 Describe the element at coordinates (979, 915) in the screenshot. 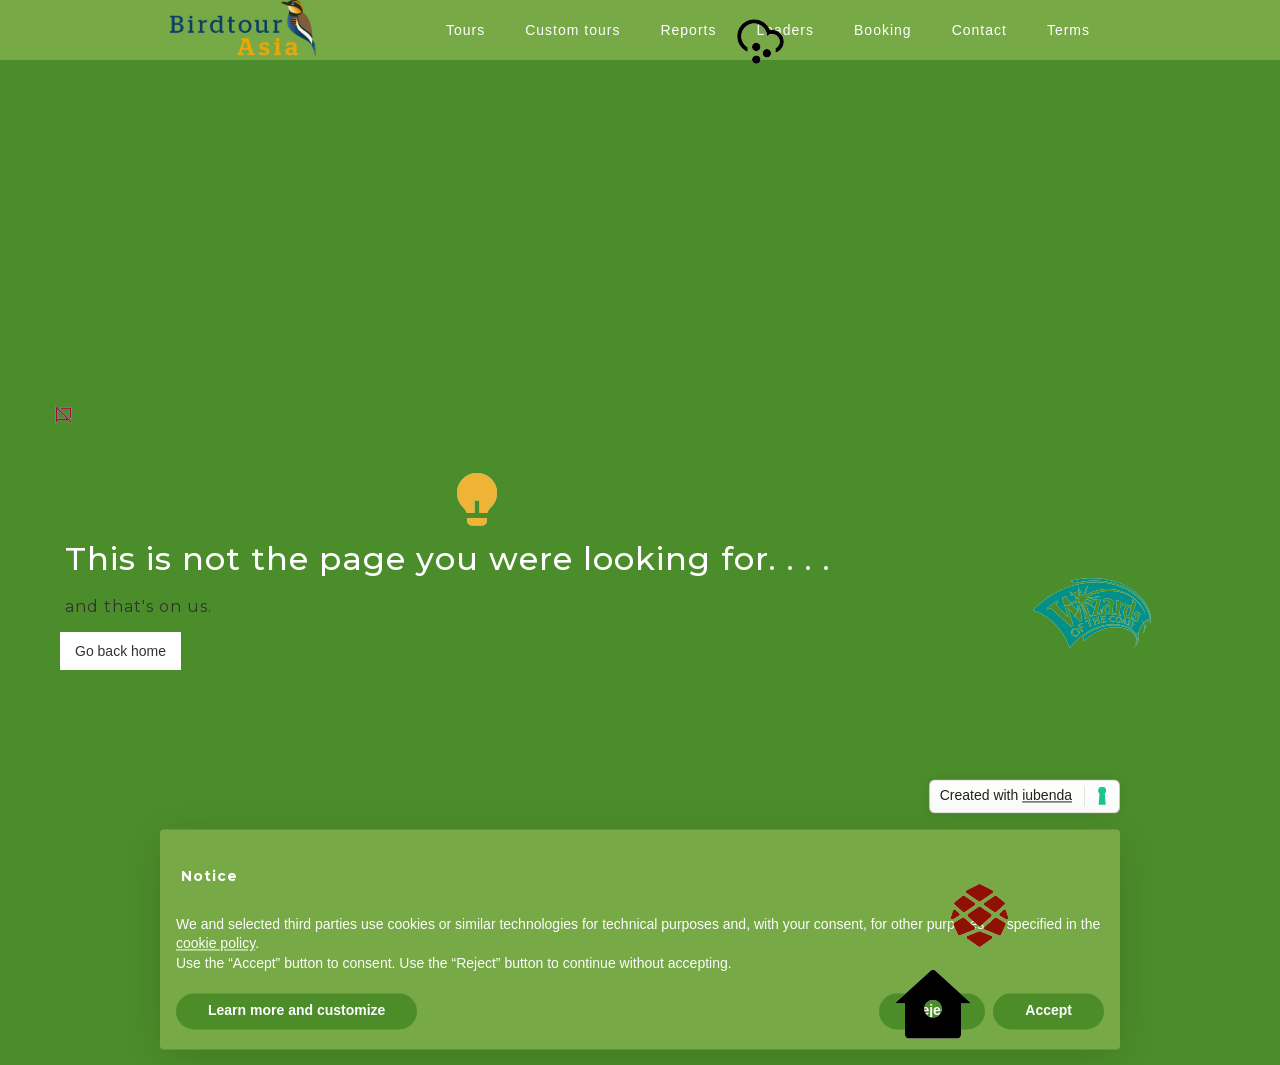

I see `RedwoodJS framework logo` at that location.